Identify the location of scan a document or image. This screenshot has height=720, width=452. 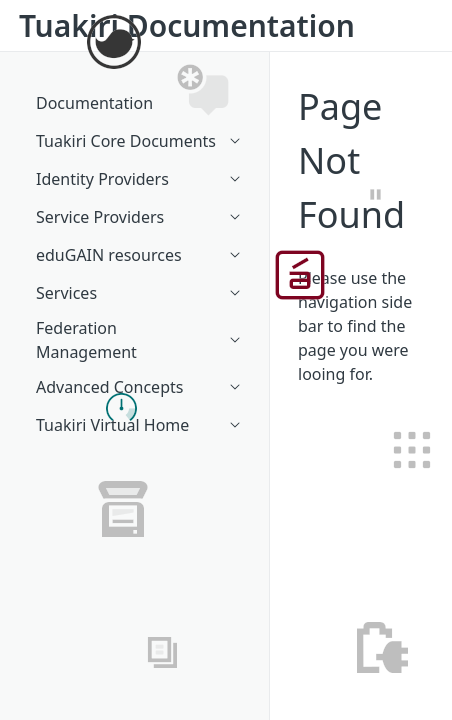
(123, 509).